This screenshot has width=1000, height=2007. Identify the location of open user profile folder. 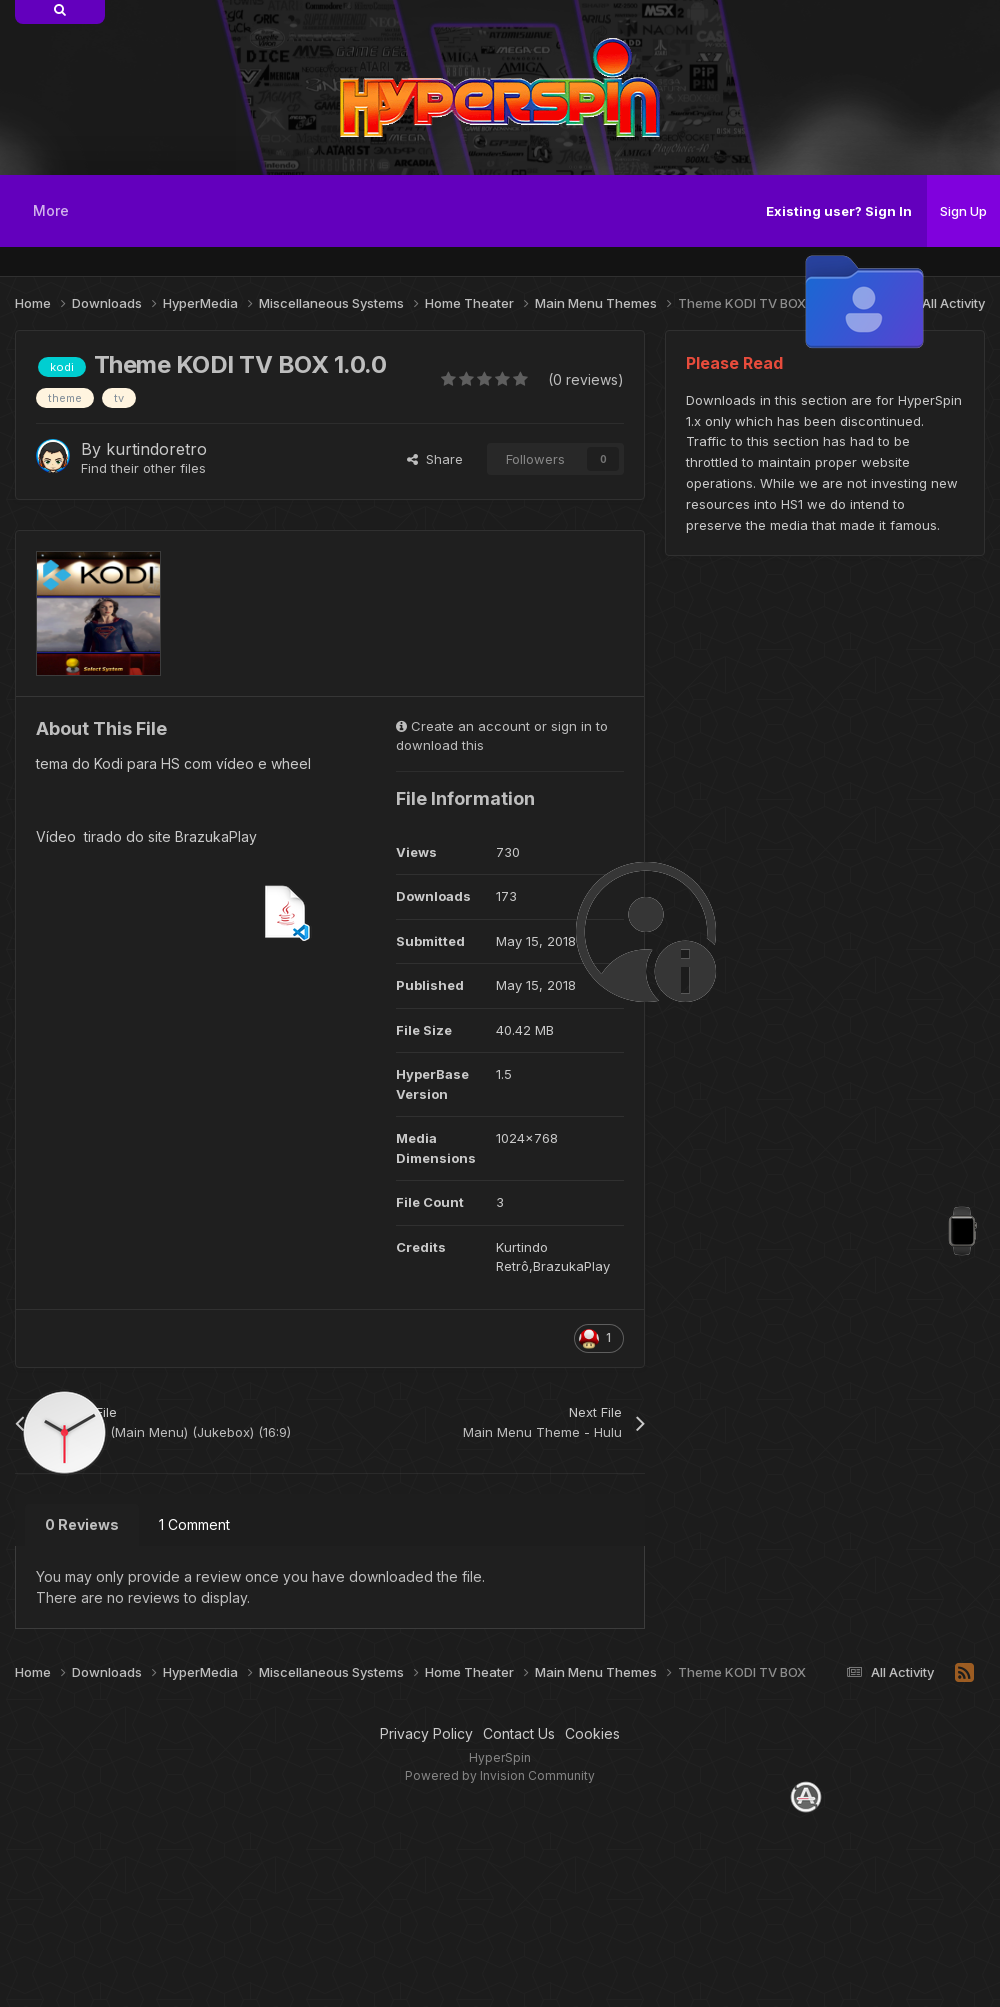
(864, 305).